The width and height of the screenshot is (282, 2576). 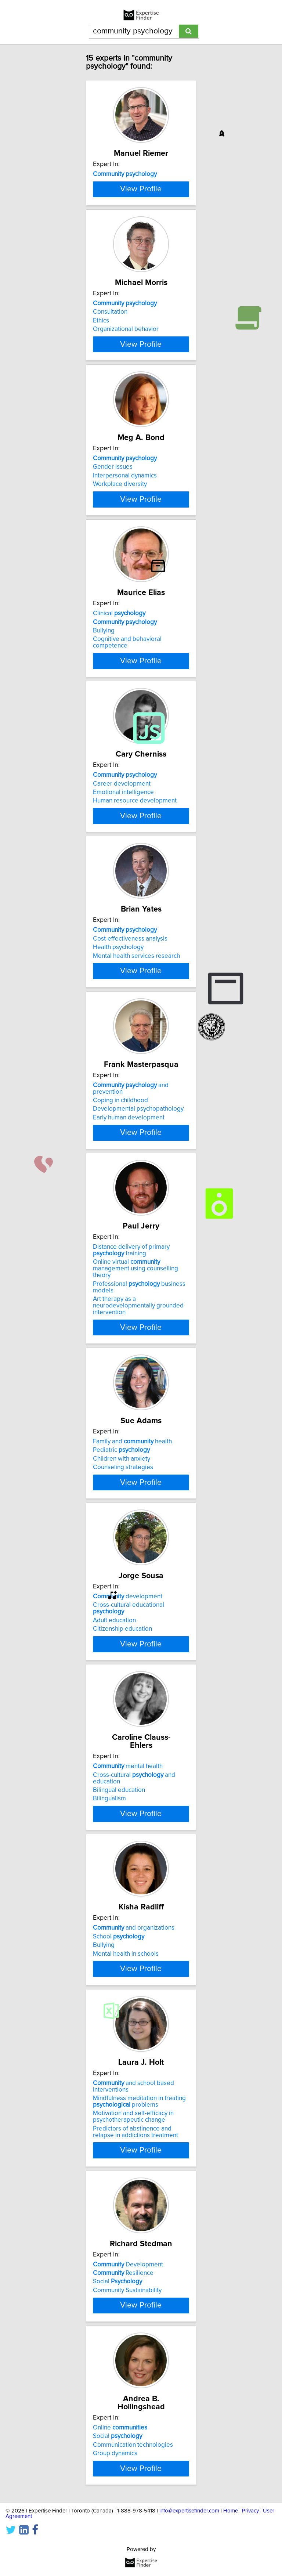 What do you see at coordinates (158, 566) in the screenshot?
I see `archive items or documents` at bounding box center [158, 566].